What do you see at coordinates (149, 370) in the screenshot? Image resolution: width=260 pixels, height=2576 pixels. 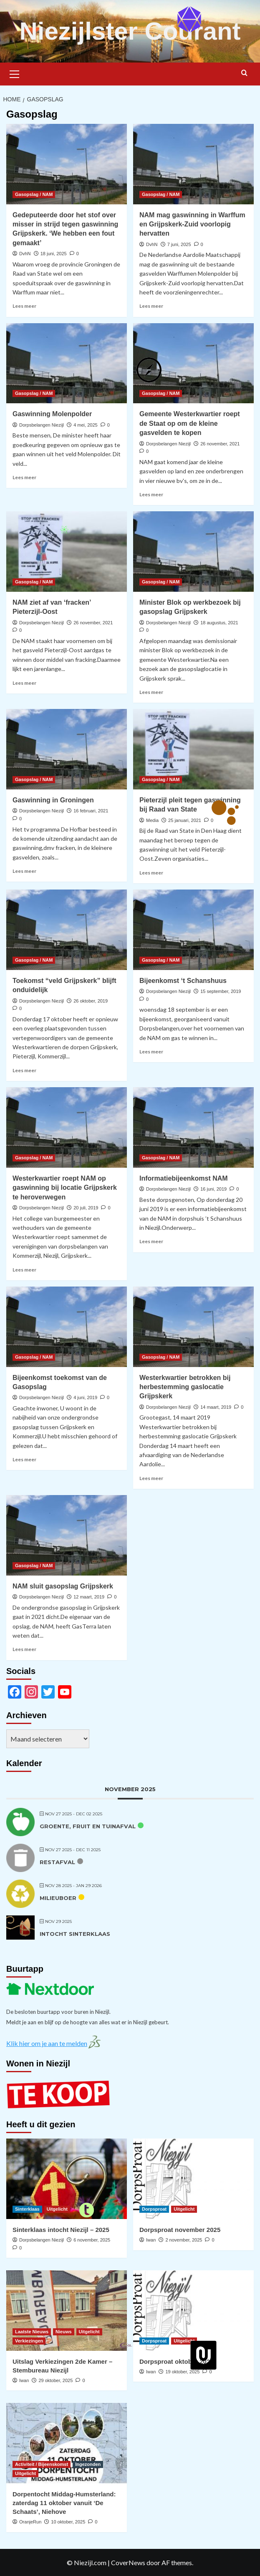 I see `socket.io branding or integration` at bounding box center [149, 370].